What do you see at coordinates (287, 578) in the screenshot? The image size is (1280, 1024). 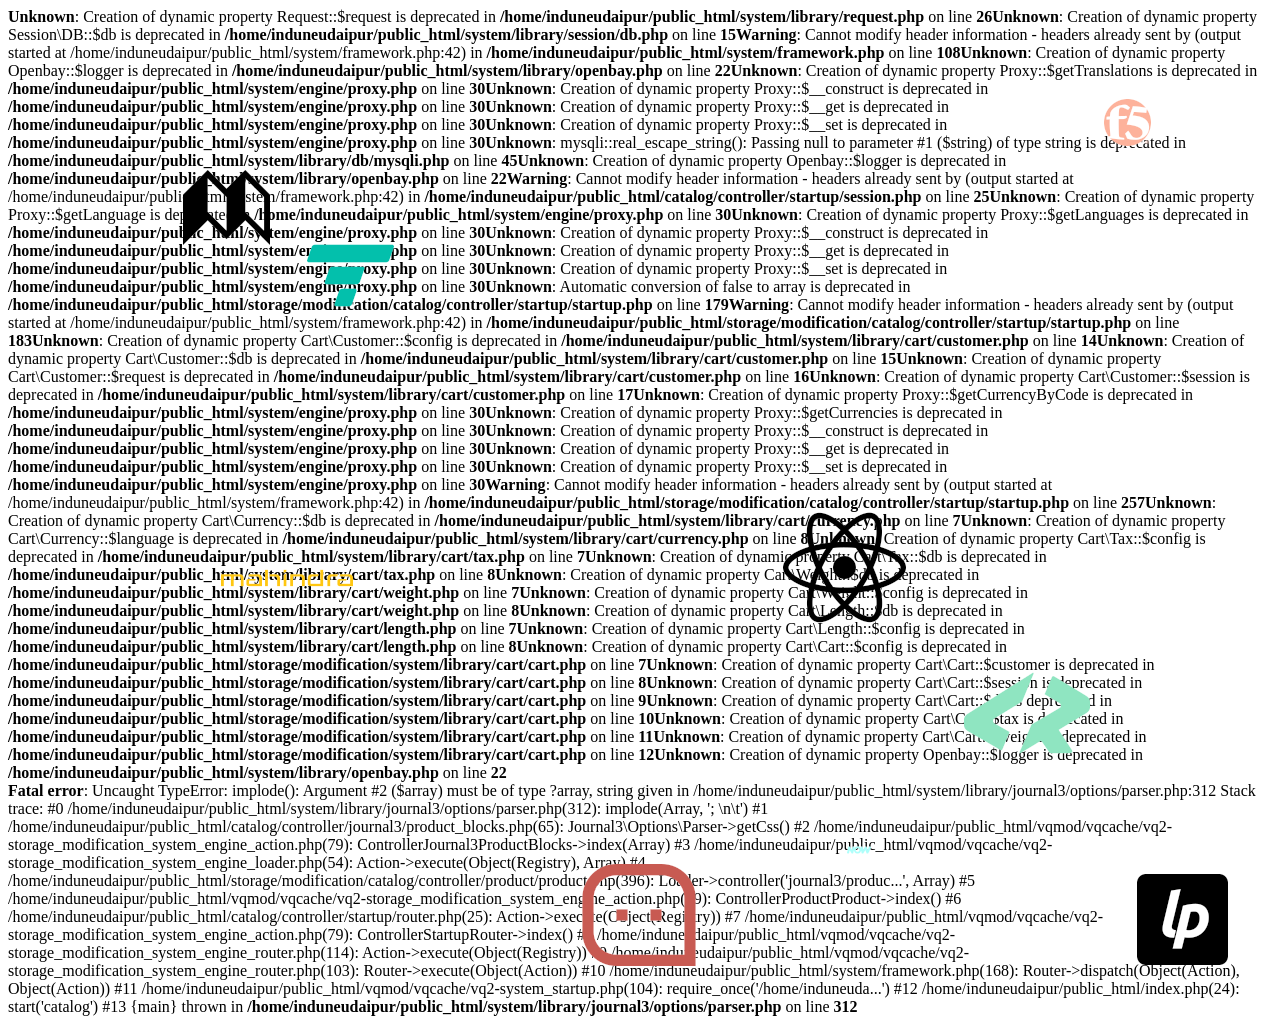 I see `Mahindra company logo` at bounding box center [287, 578].